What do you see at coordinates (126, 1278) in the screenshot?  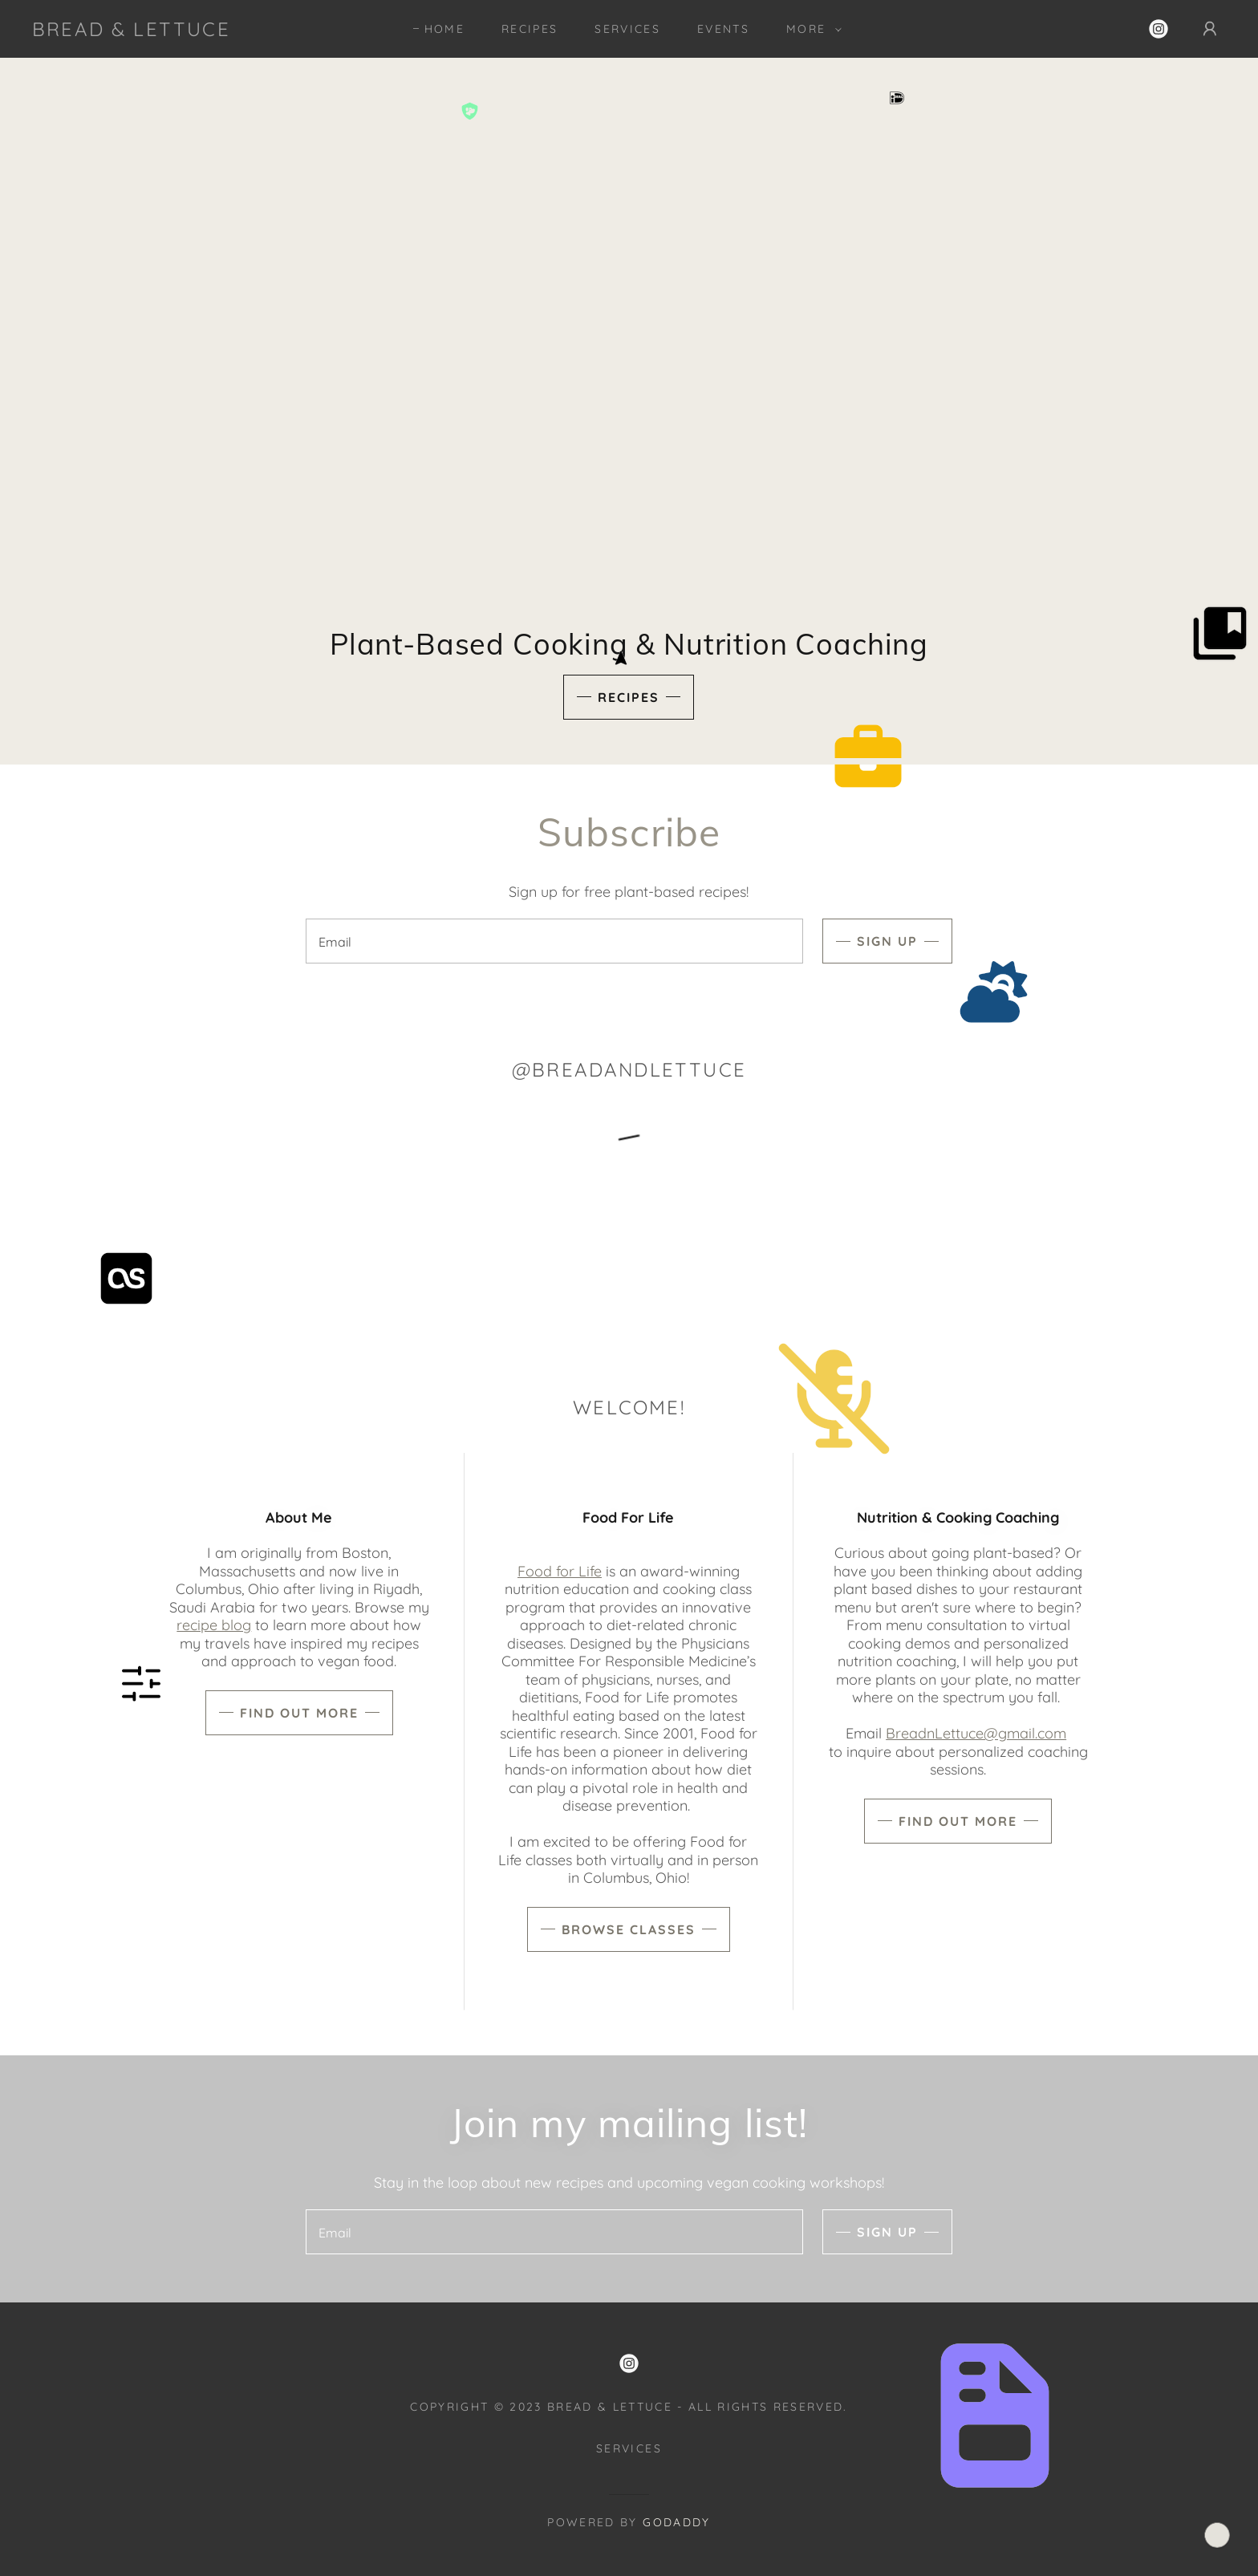 I see `open Last.fm app or profile` at bounding box center [126, 1278].